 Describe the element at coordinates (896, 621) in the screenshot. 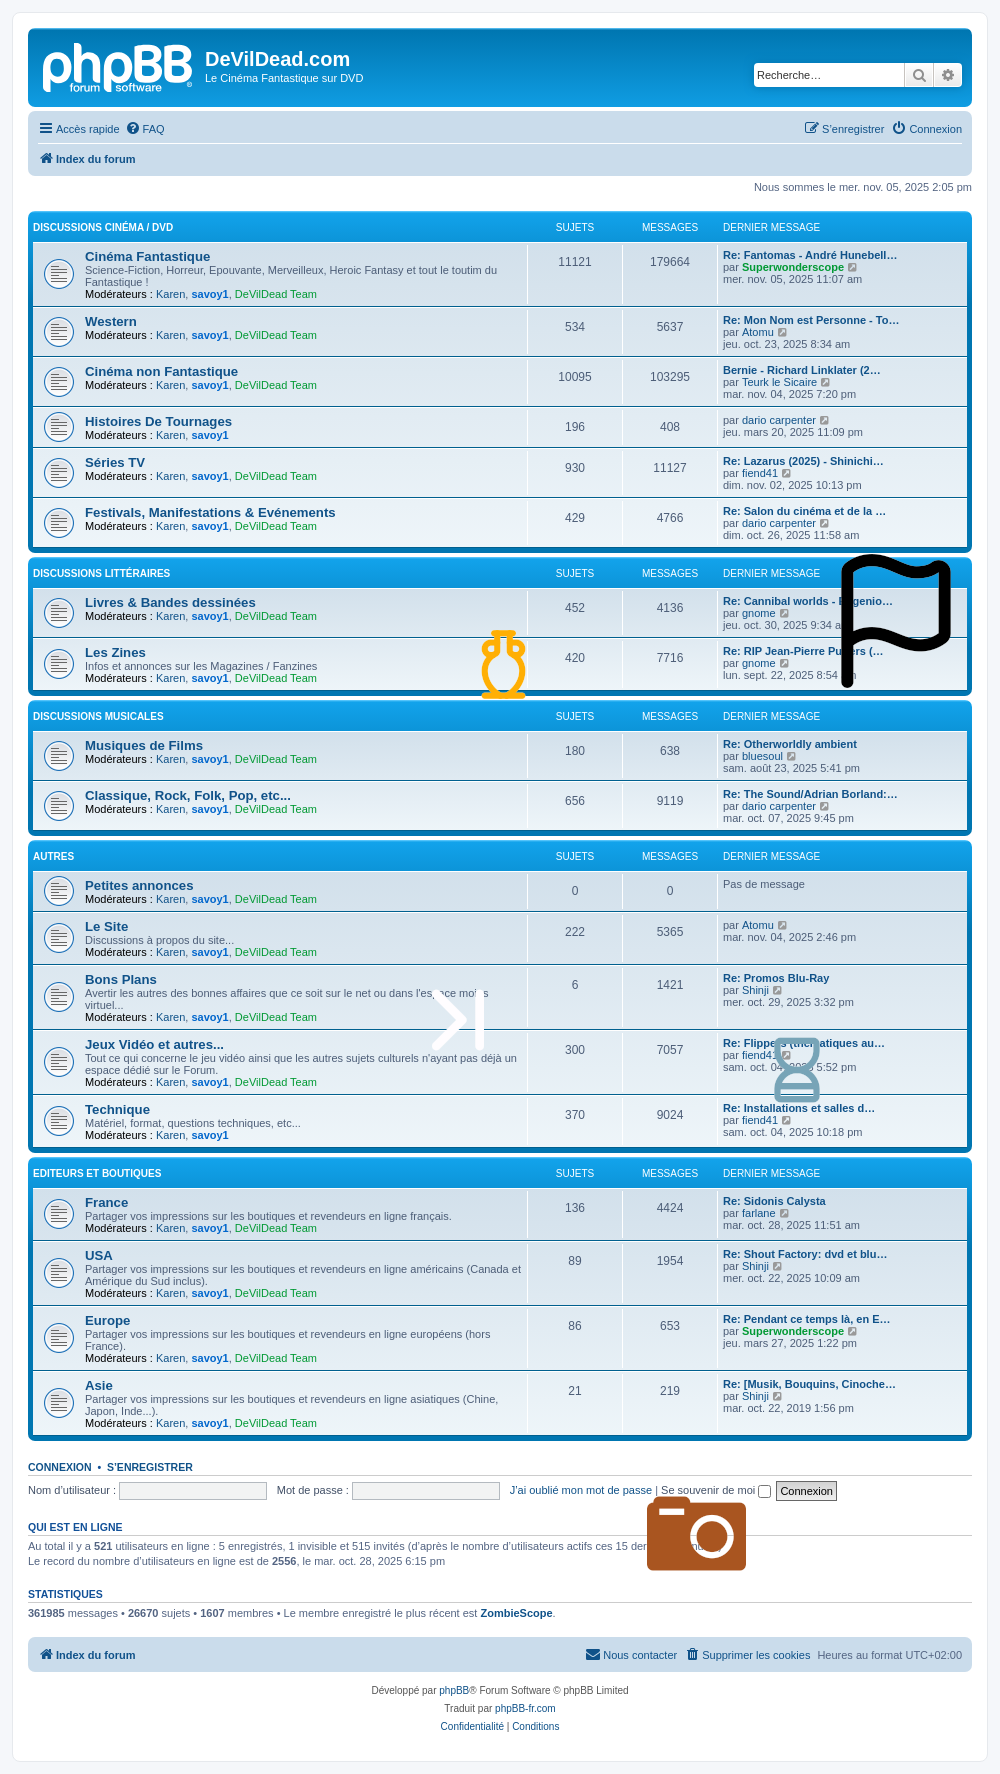

I see `flag or bookmark an item for follow-up` at that location.